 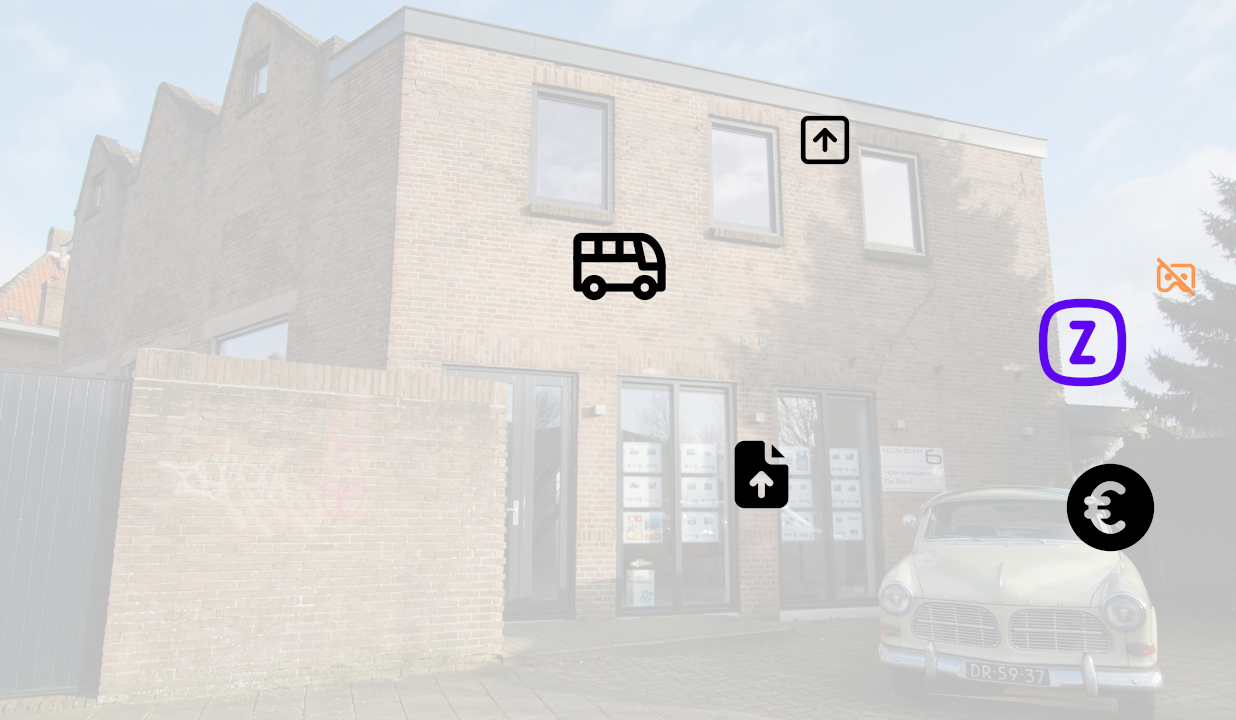 I want to click on alphabetical sorting option (Z), so click(x=1082, y=342).